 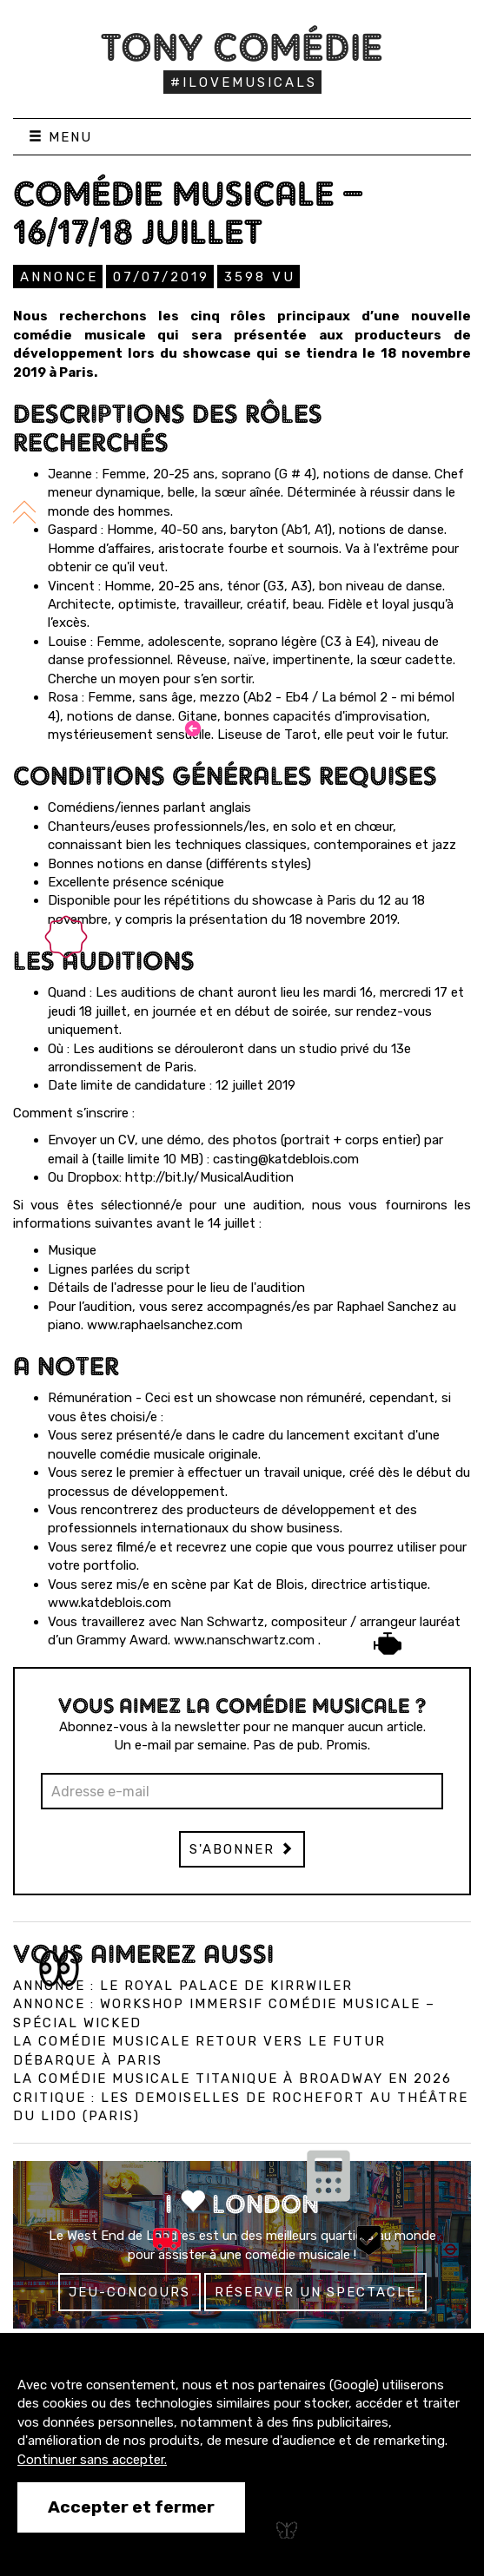 I want to click on access engine or vehicle diagnostics, so click(x=387, y=1644).